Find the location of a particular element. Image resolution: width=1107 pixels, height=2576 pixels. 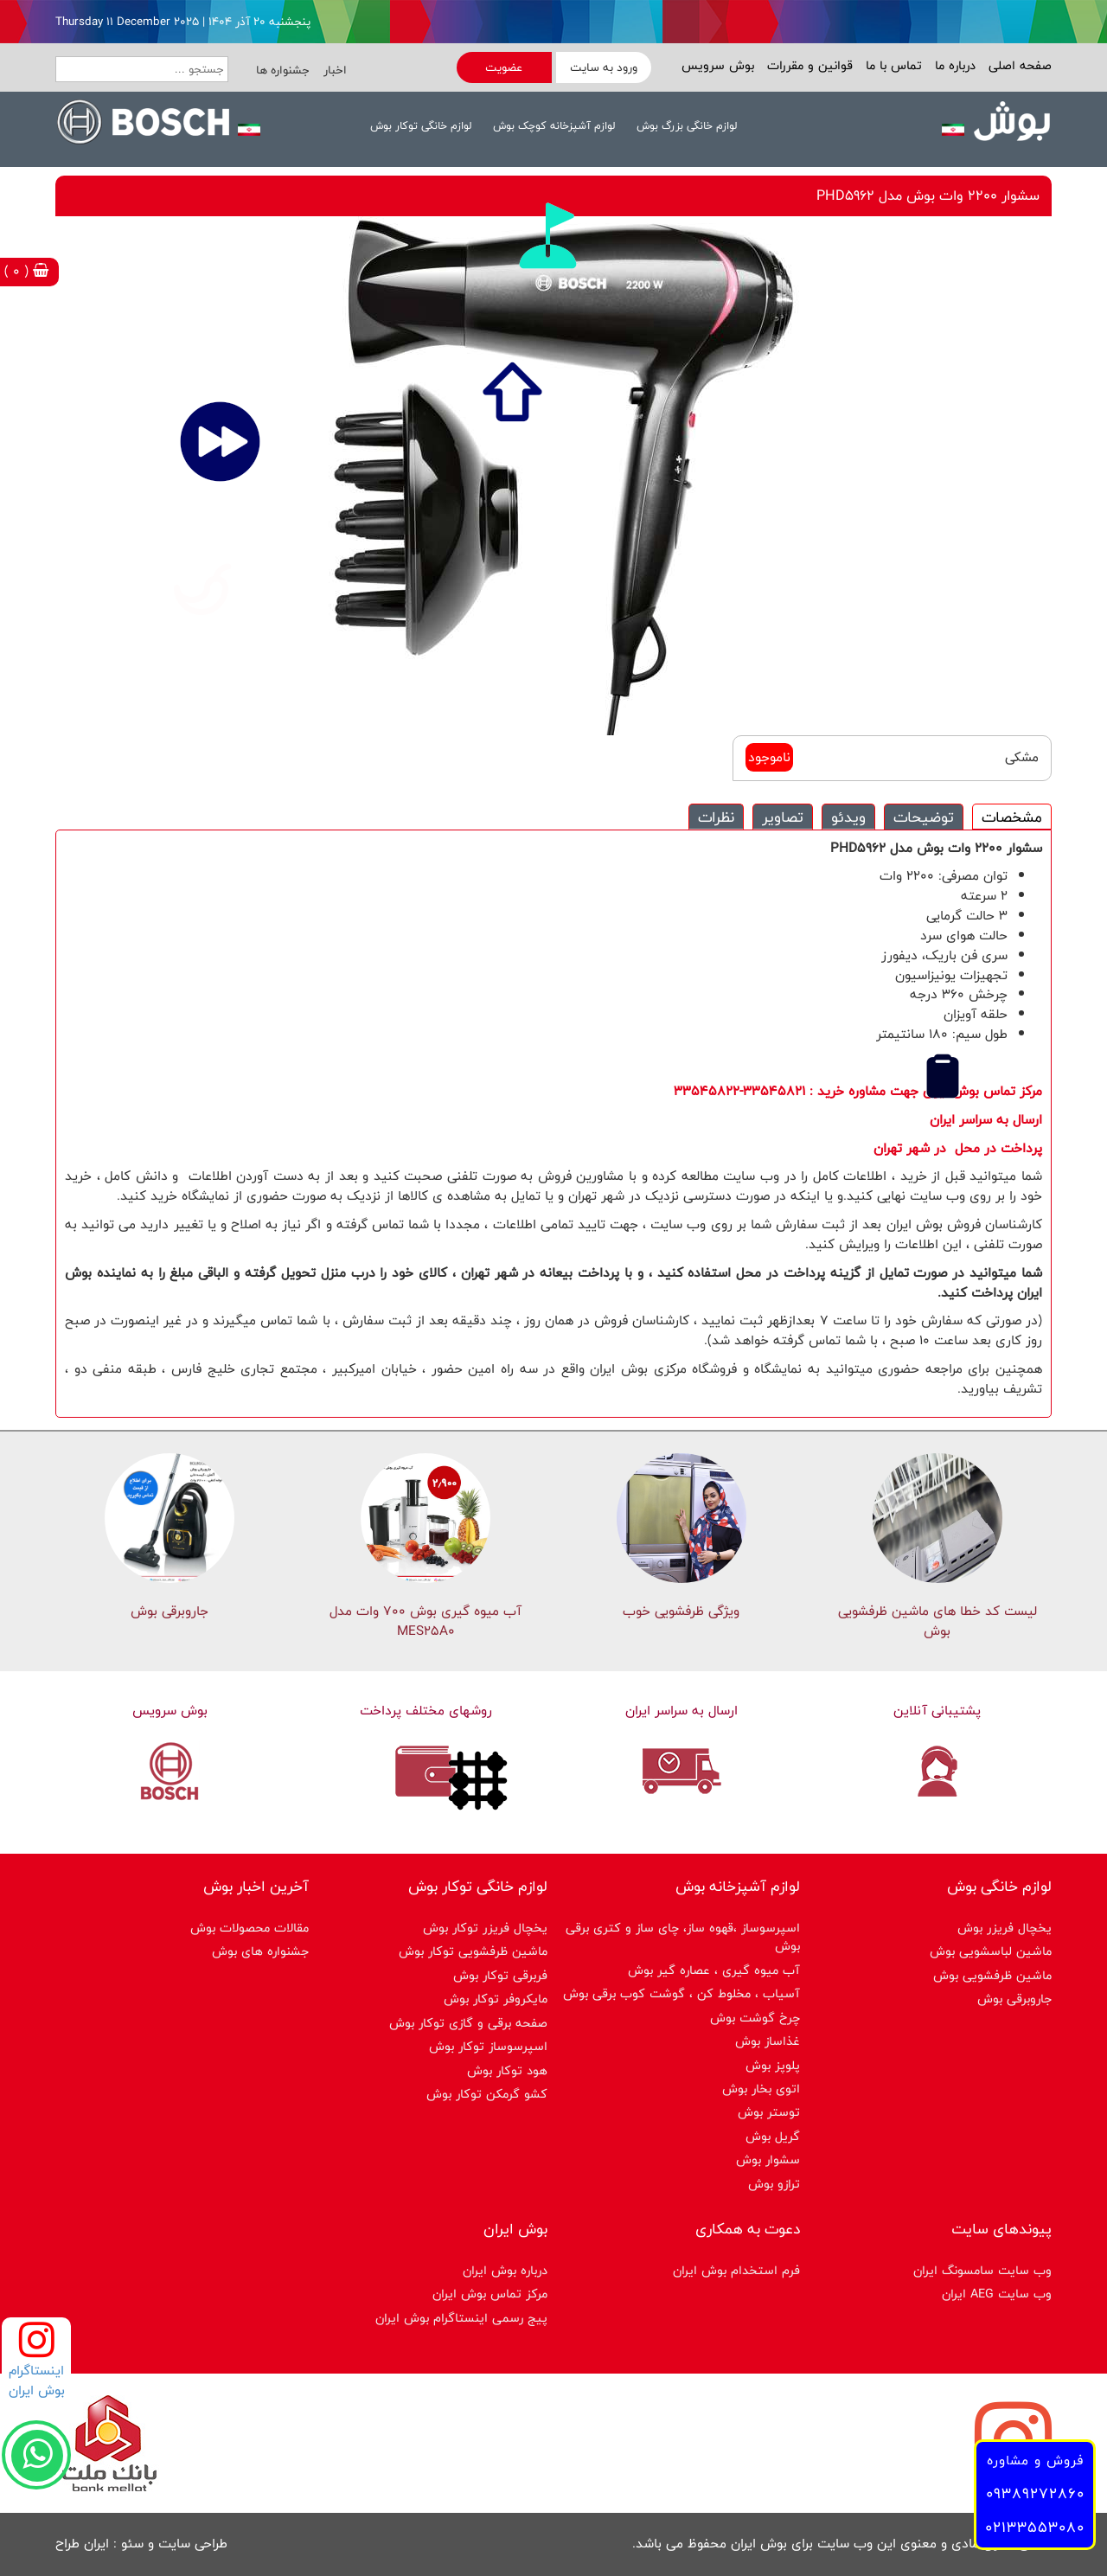

view golf courses or activities is located at coordinates (547, 235).